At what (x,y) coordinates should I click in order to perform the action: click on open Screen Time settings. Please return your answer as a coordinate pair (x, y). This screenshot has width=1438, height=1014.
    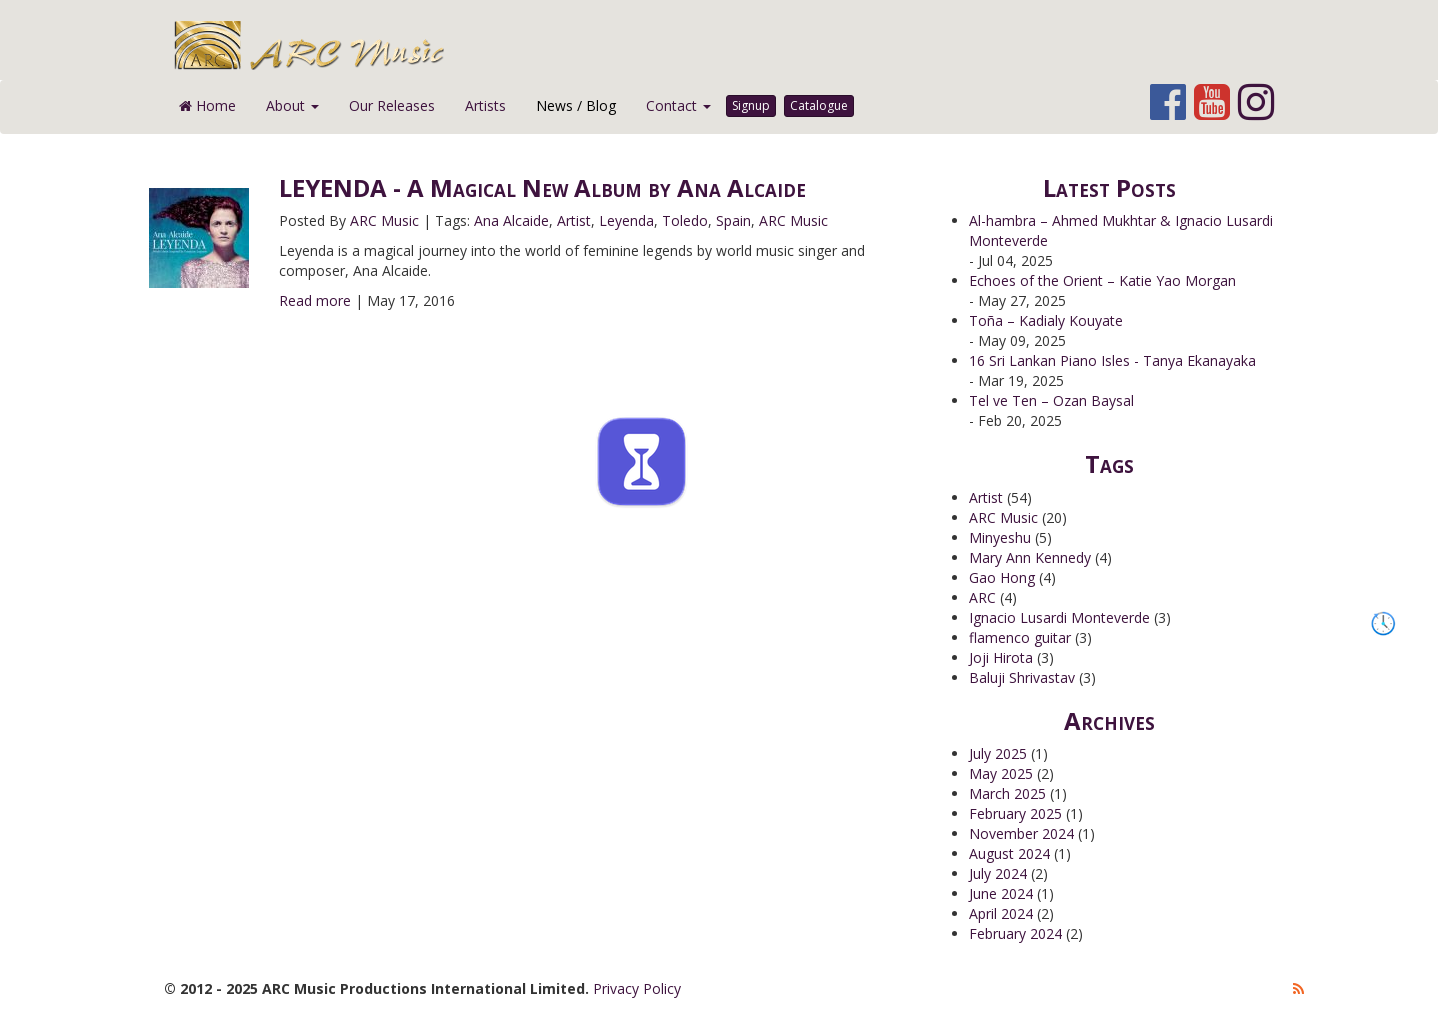
    Looking at the image, I should click on (641, 461).